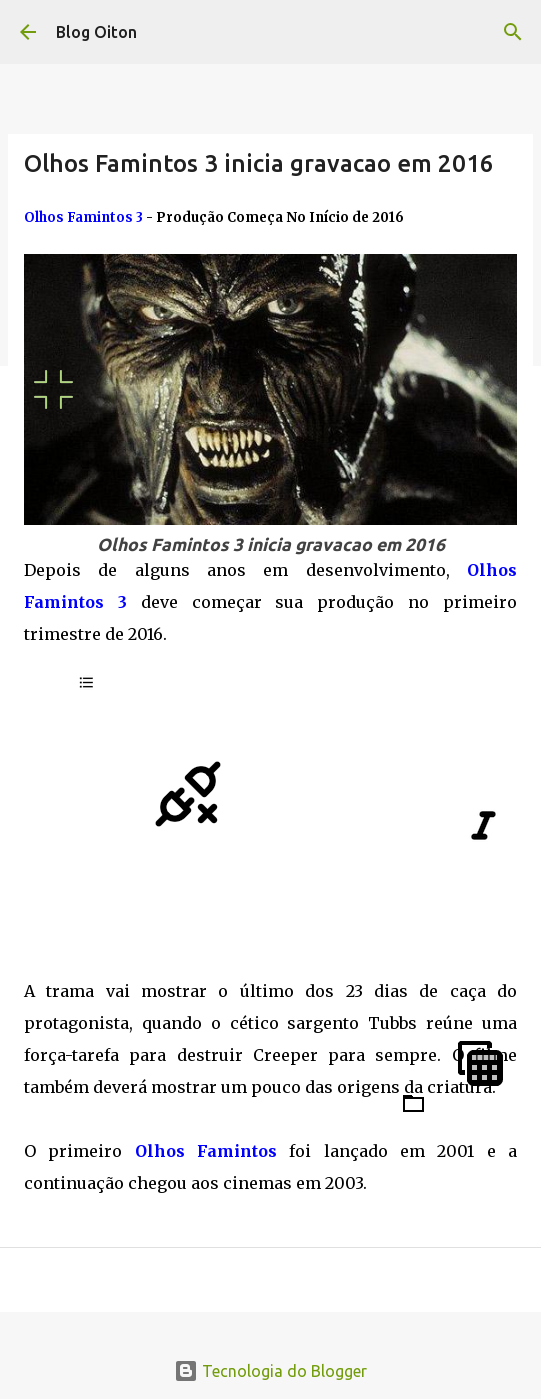 Image resolution: width=541 pixels, height=1399 pixels. What do you see at coordinates (480, 1063) in the screenshot?
I see `switch to table view` at bounding box center [480, 1063].